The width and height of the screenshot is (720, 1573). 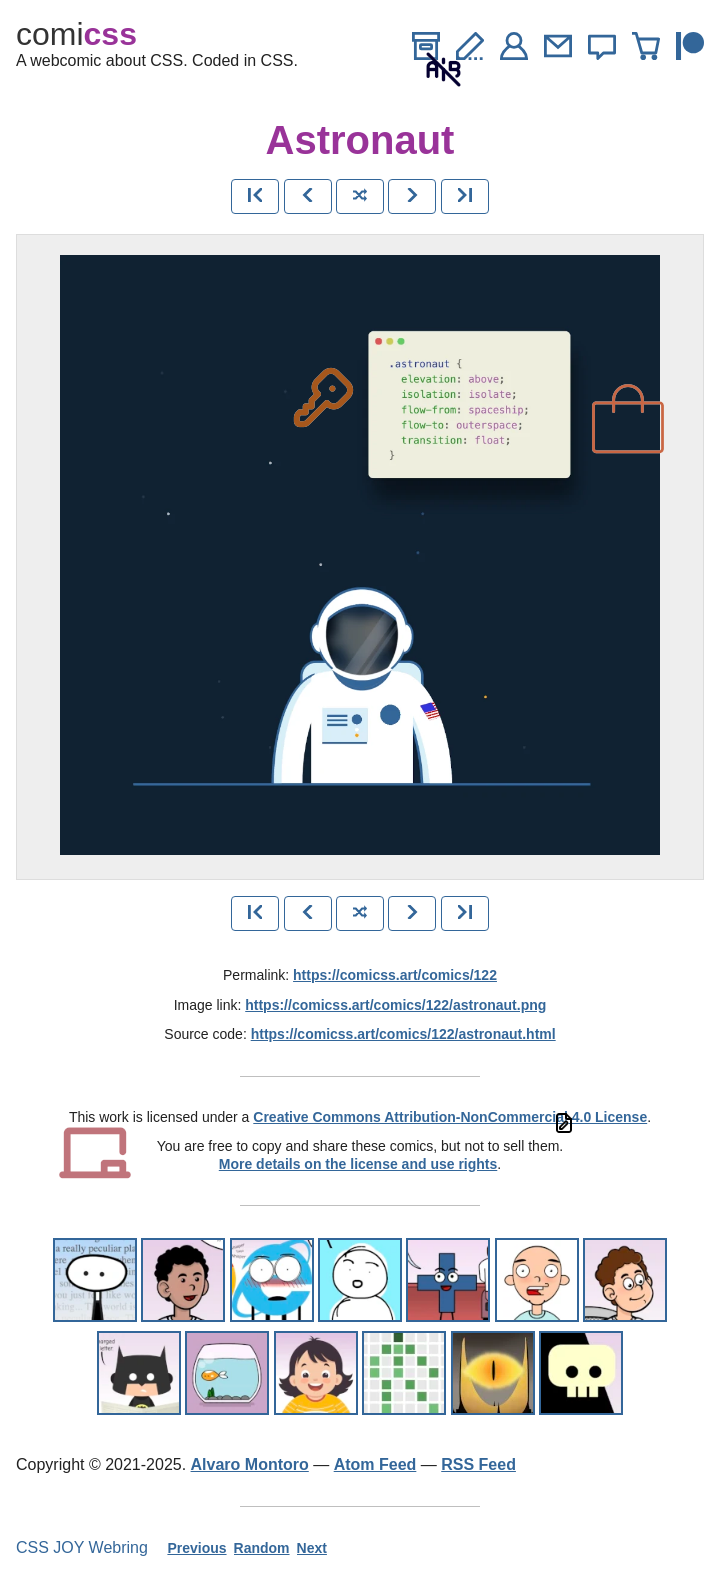 What do you see at coordinates (443, 69) in the screenshot?
I see `disable a/b testing mode` at bounding box center [443, 69].